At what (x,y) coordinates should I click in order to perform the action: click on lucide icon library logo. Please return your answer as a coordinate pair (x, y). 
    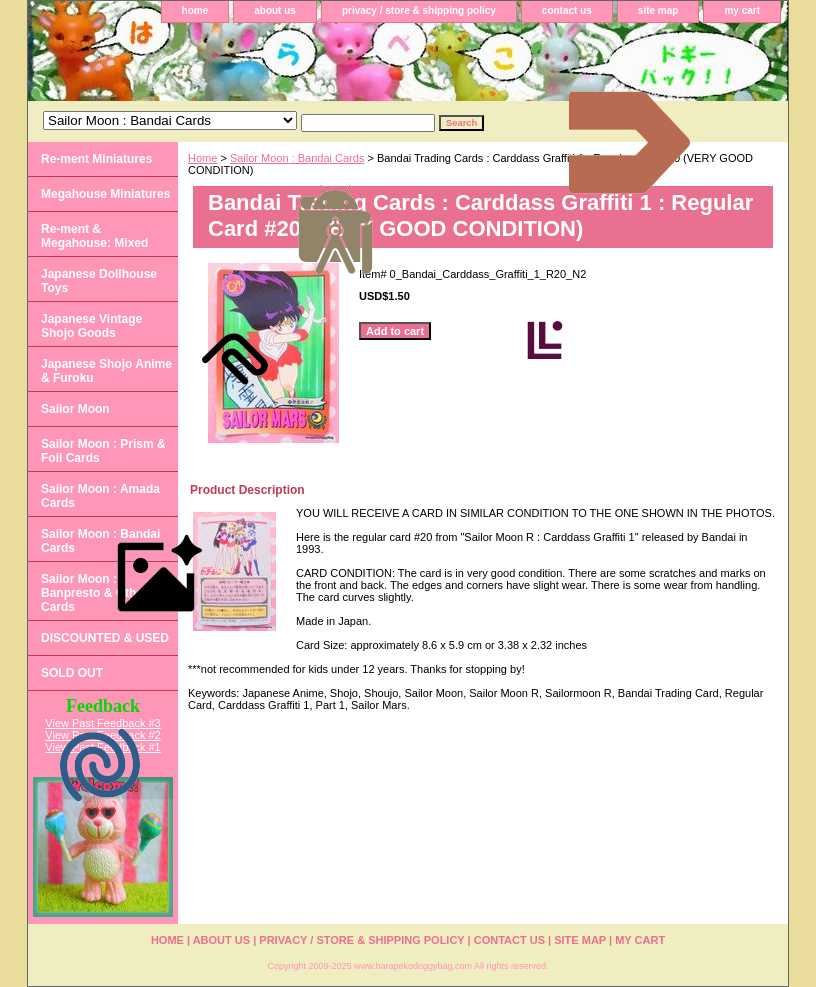
    Looking at the image, I should click on (100, 765).